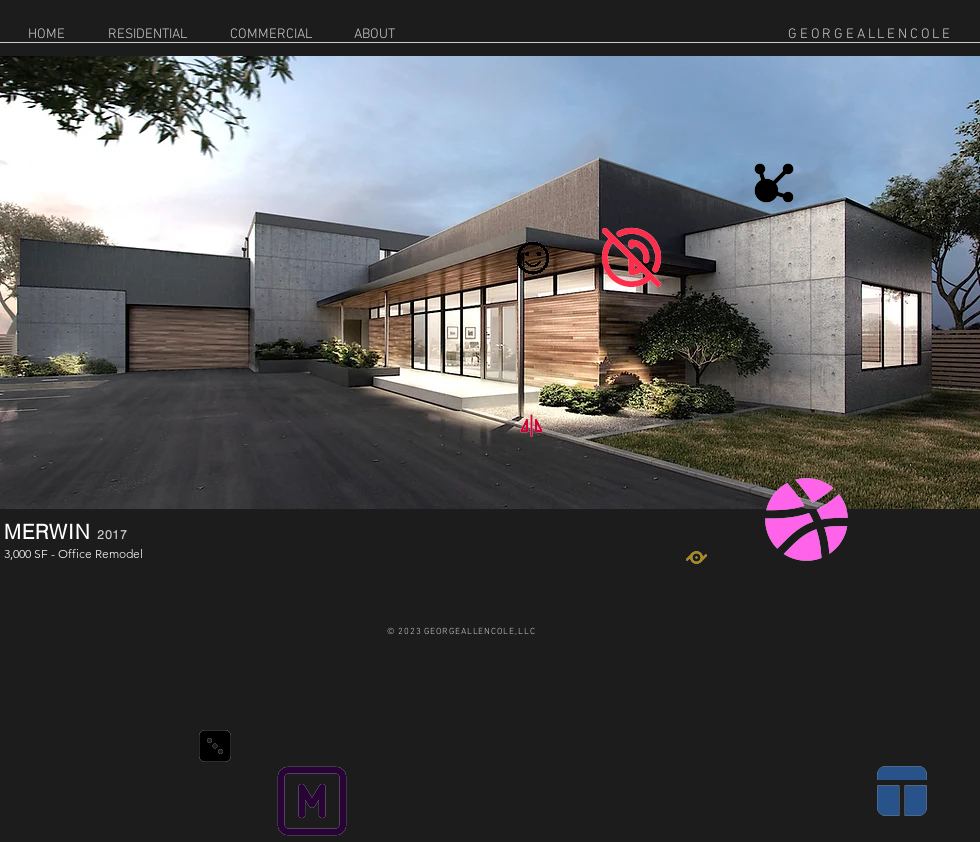 The height and width of the screenshot is (842, 980). What do you see at coordinates (531, 425) in the screenshot?
I see `flip image or content vertically` at bounding box center [531, 425].